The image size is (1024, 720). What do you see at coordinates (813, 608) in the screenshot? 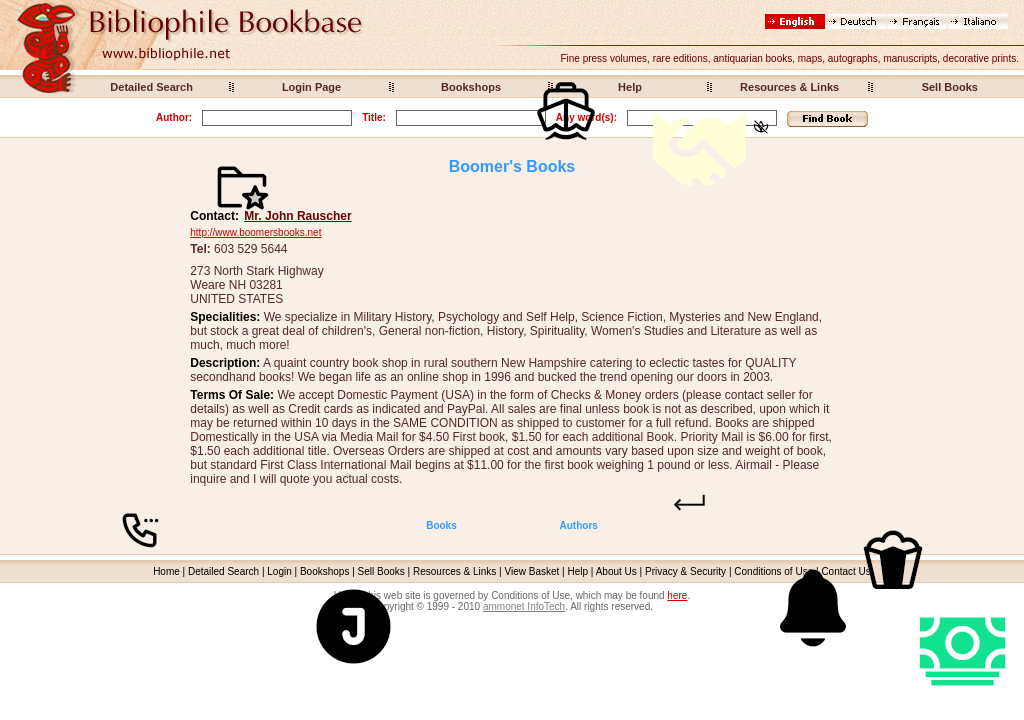
I see `view your notifications` at bounding box center [813, 608].